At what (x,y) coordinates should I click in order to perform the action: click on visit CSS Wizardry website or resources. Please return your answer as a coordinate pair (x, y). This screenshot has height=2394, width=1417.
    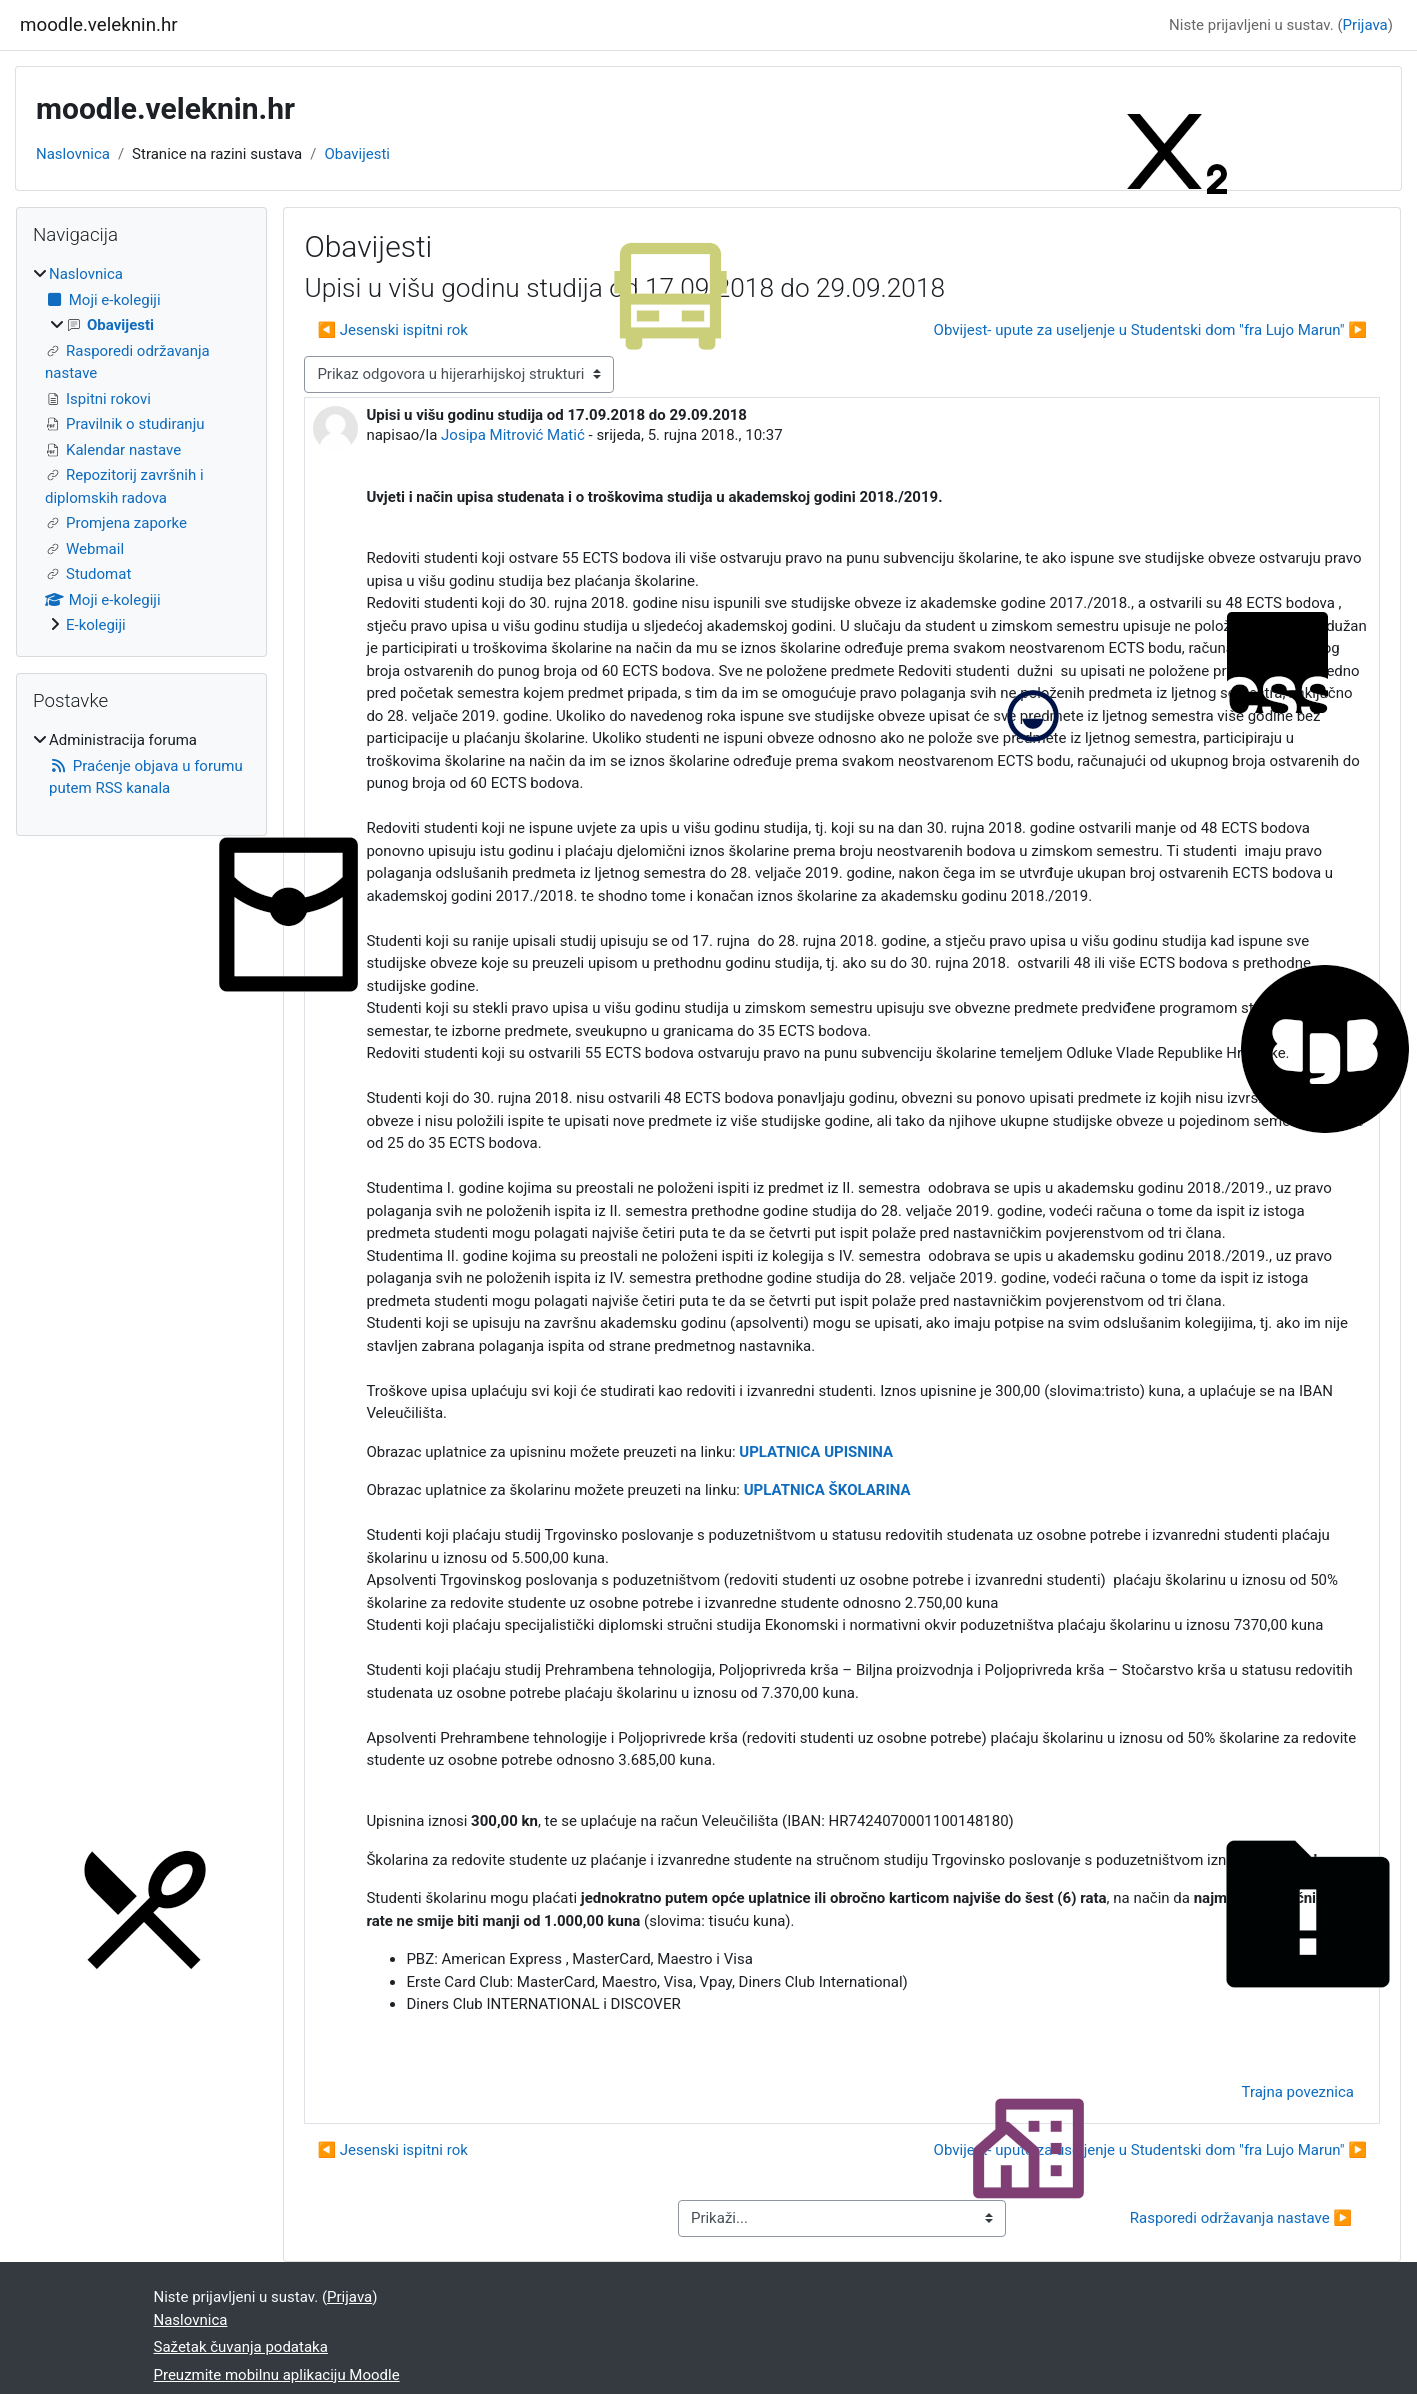
    Looking at the image, I should click on (1277, 662).